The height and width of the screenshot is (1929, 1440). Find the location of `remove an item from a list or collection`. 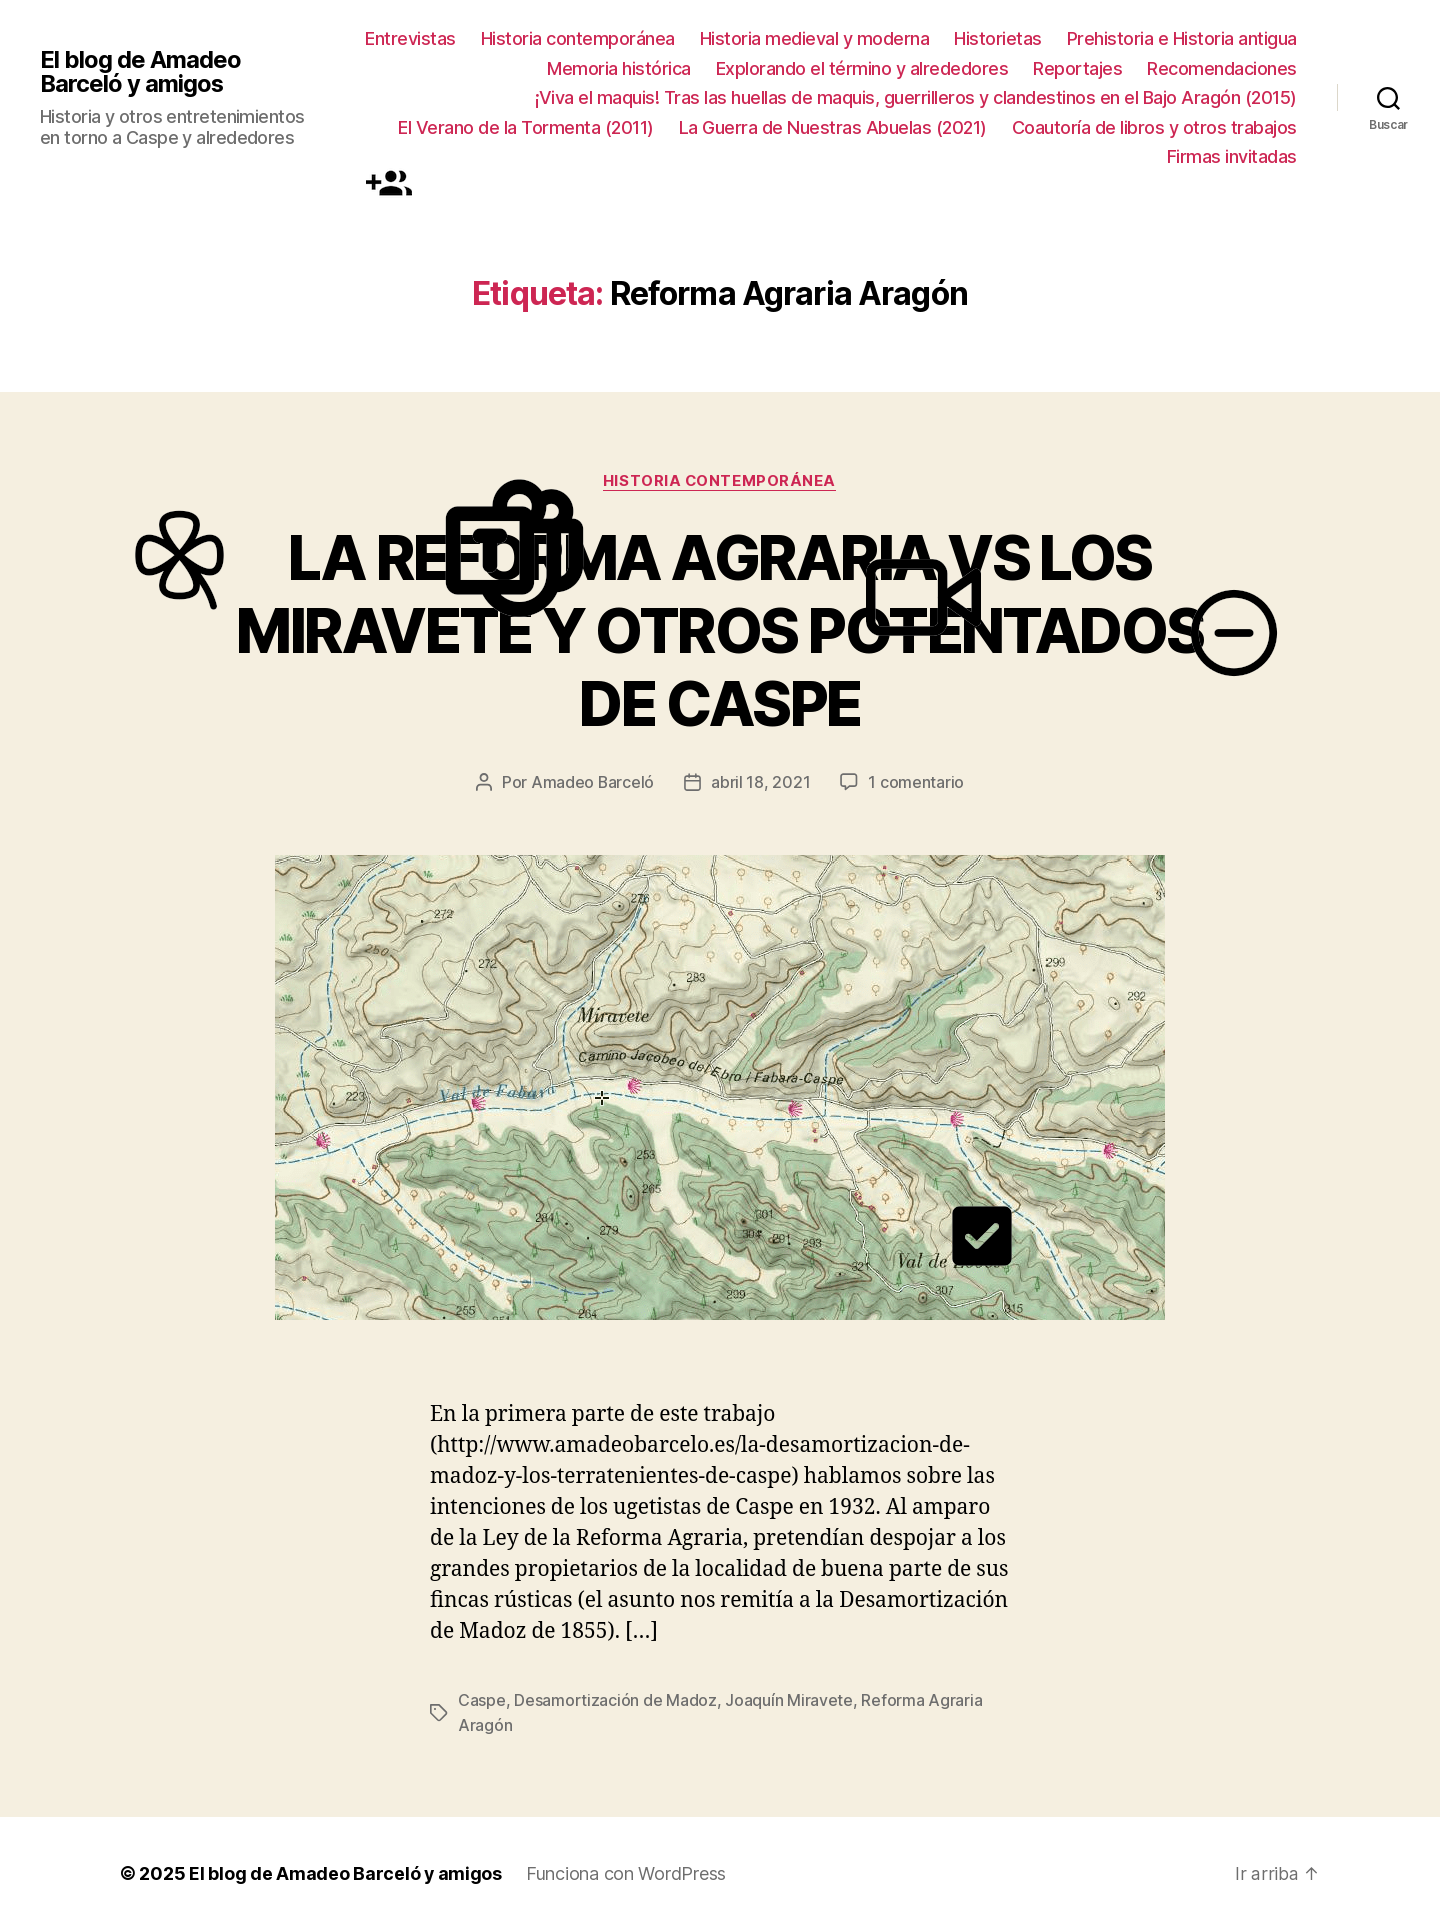

remove an item from a list or collection is located at coordinates (1234, 633).